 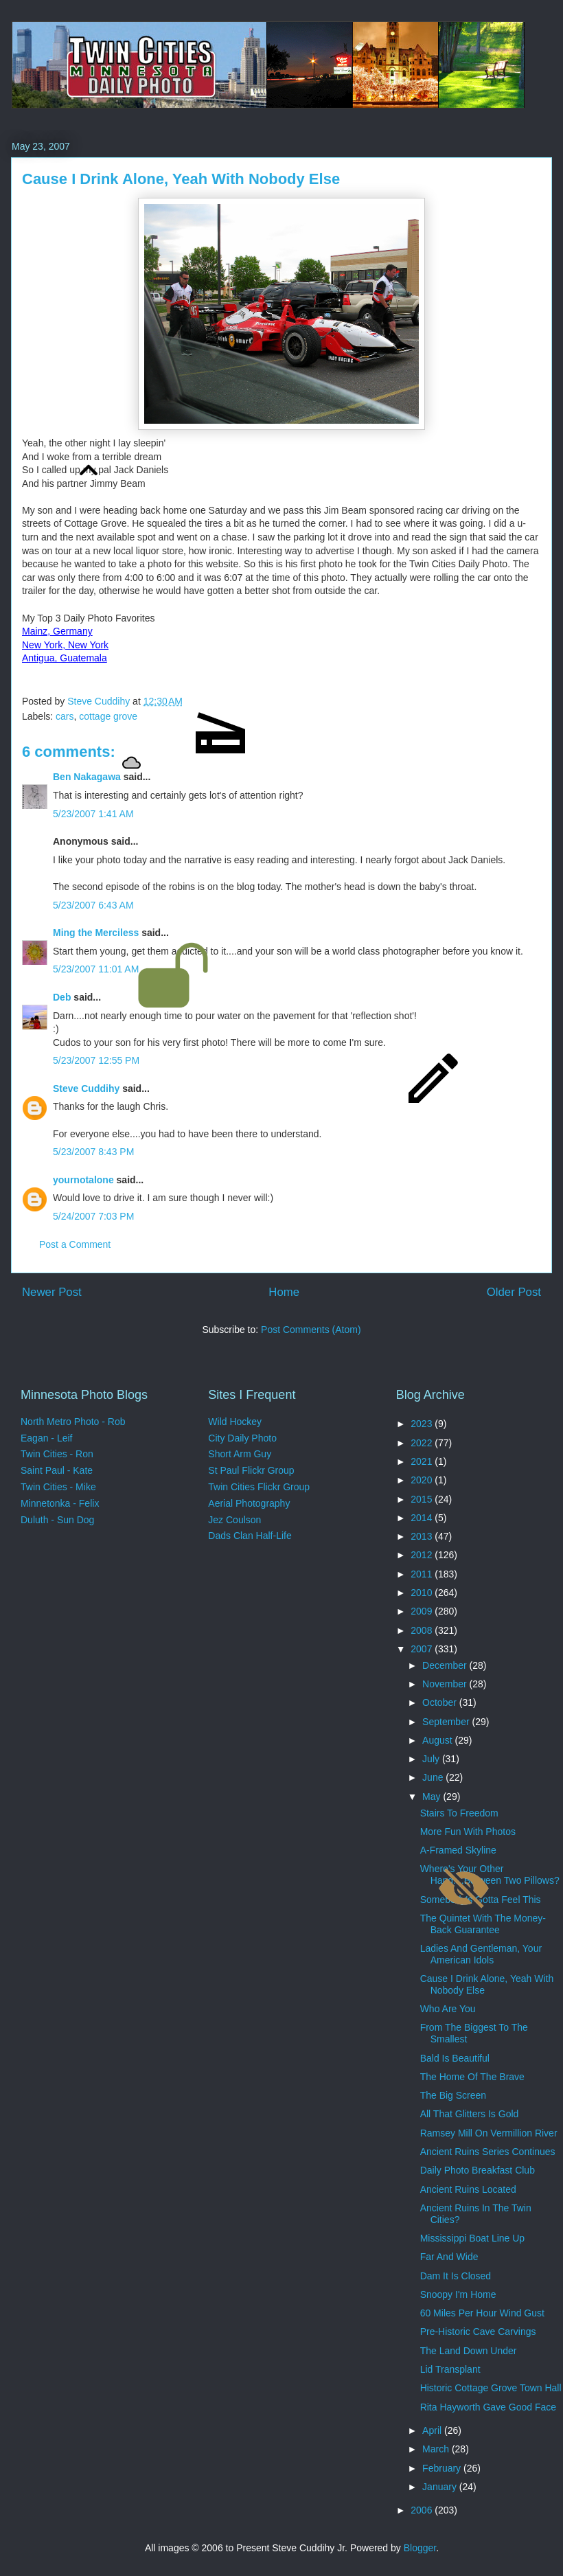 I want to click on unlocked or unsecured state, so click(x=173, y=975).